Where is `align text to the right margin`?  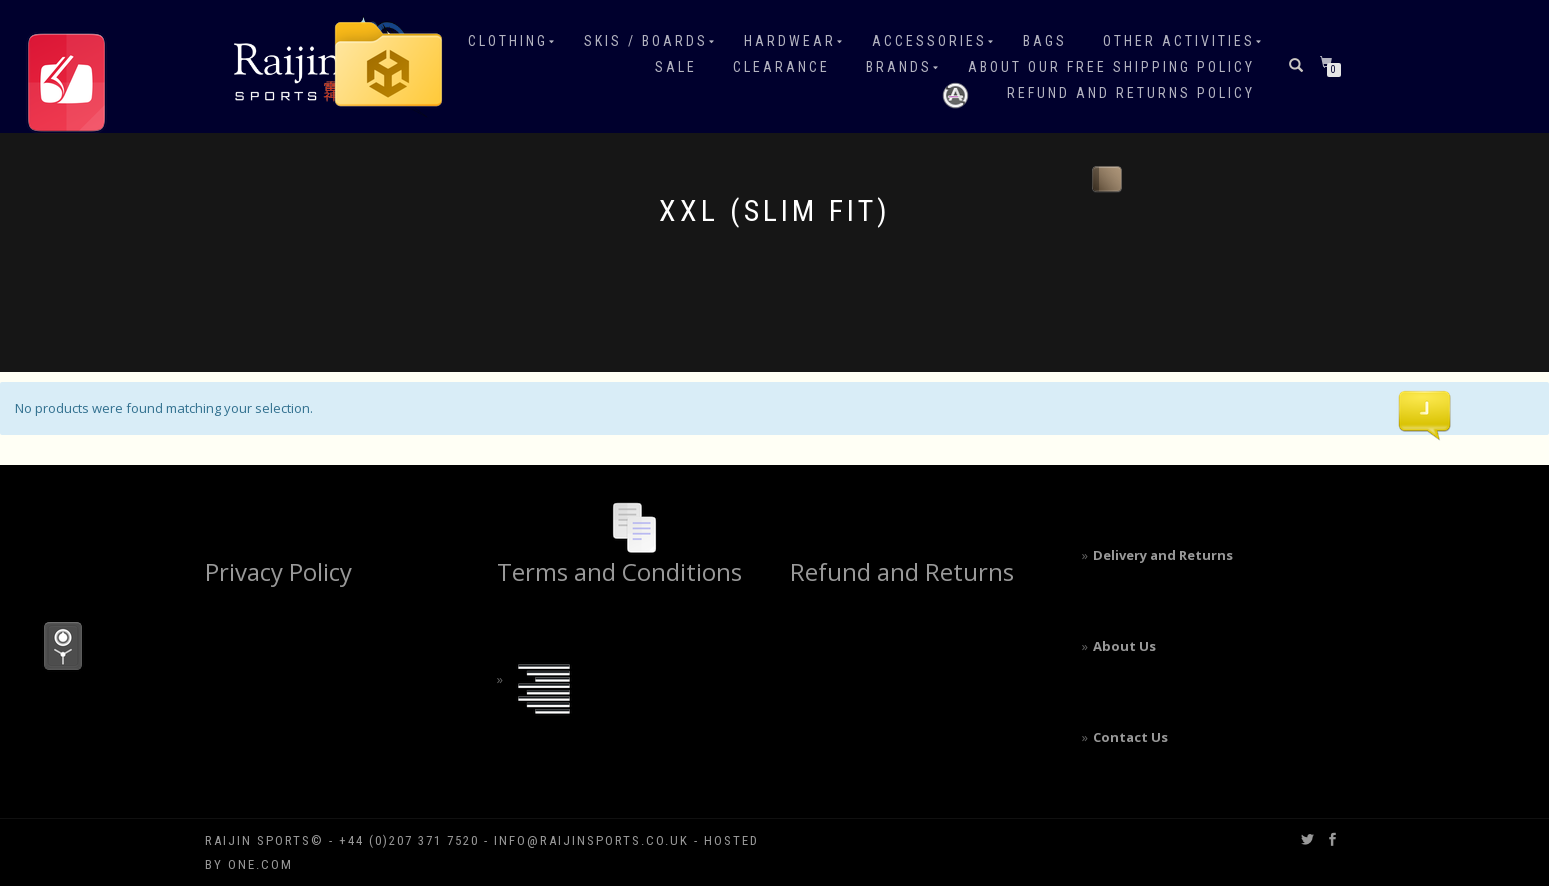
align text to the right margin is located at coordinates (544, 689).